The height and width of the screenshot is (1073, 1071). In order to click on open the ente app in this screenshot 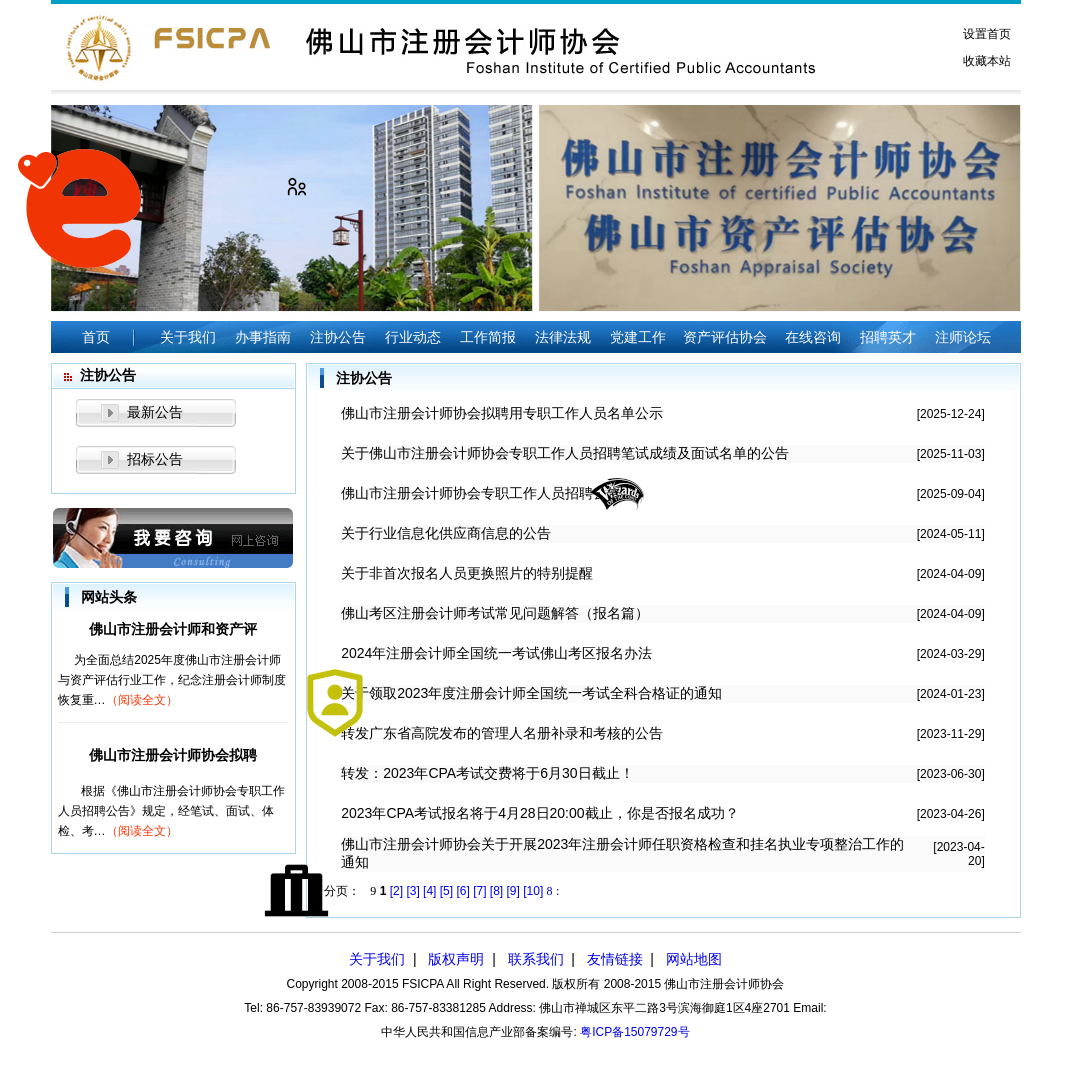, I will do `click(79, 208)`.